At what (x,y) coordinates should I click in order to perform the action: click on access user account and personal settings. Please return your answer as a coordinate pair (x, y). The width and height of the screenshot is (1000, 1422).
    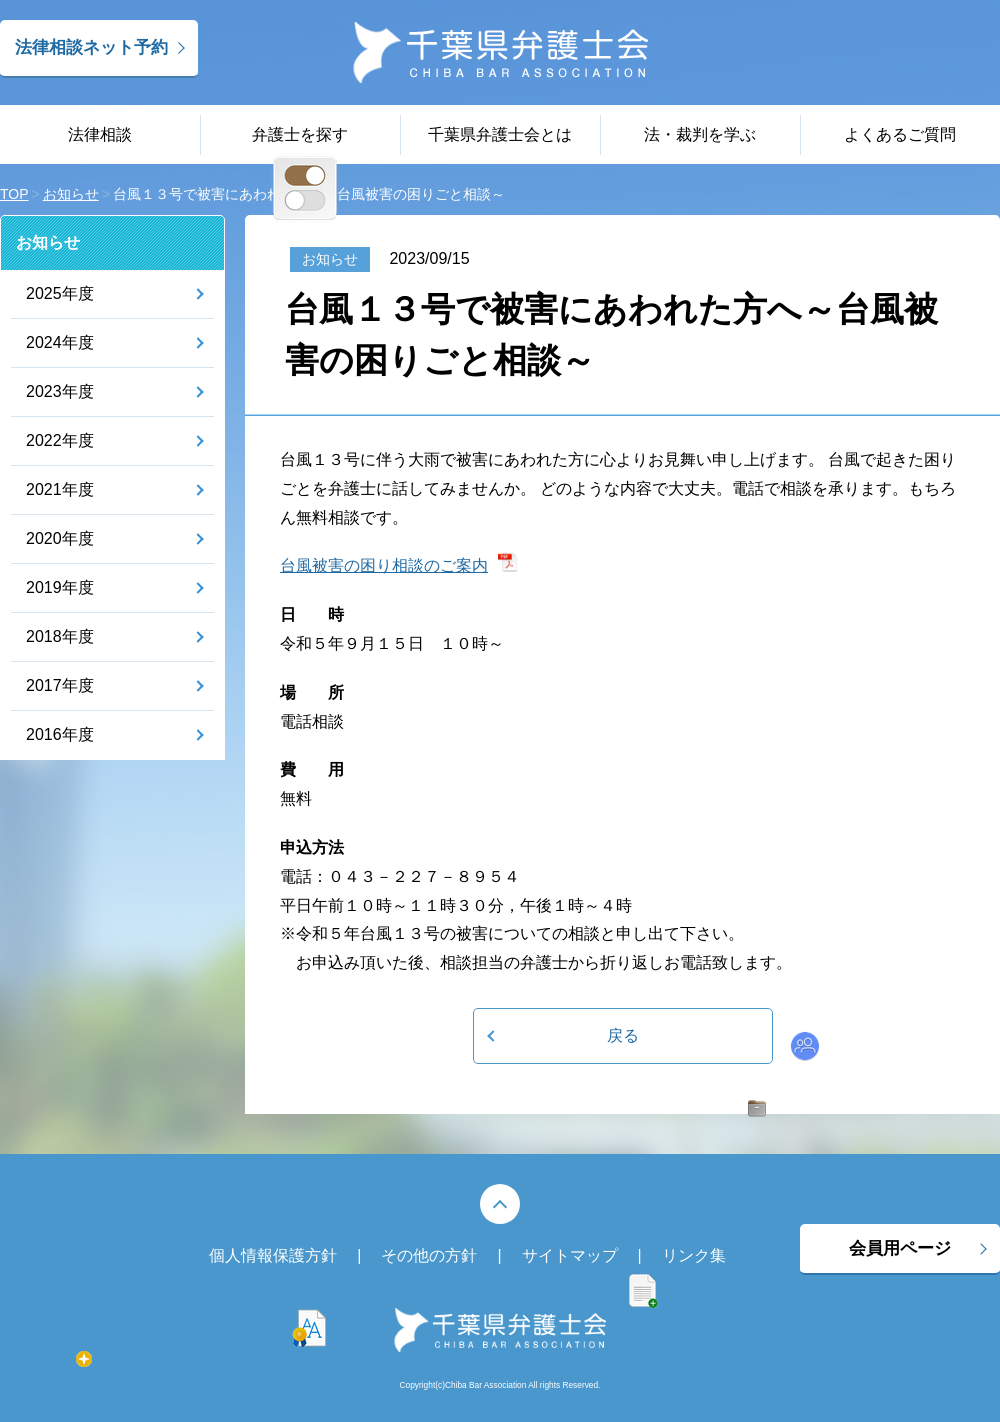
    Looking at the image, I should click on (805, 1046).